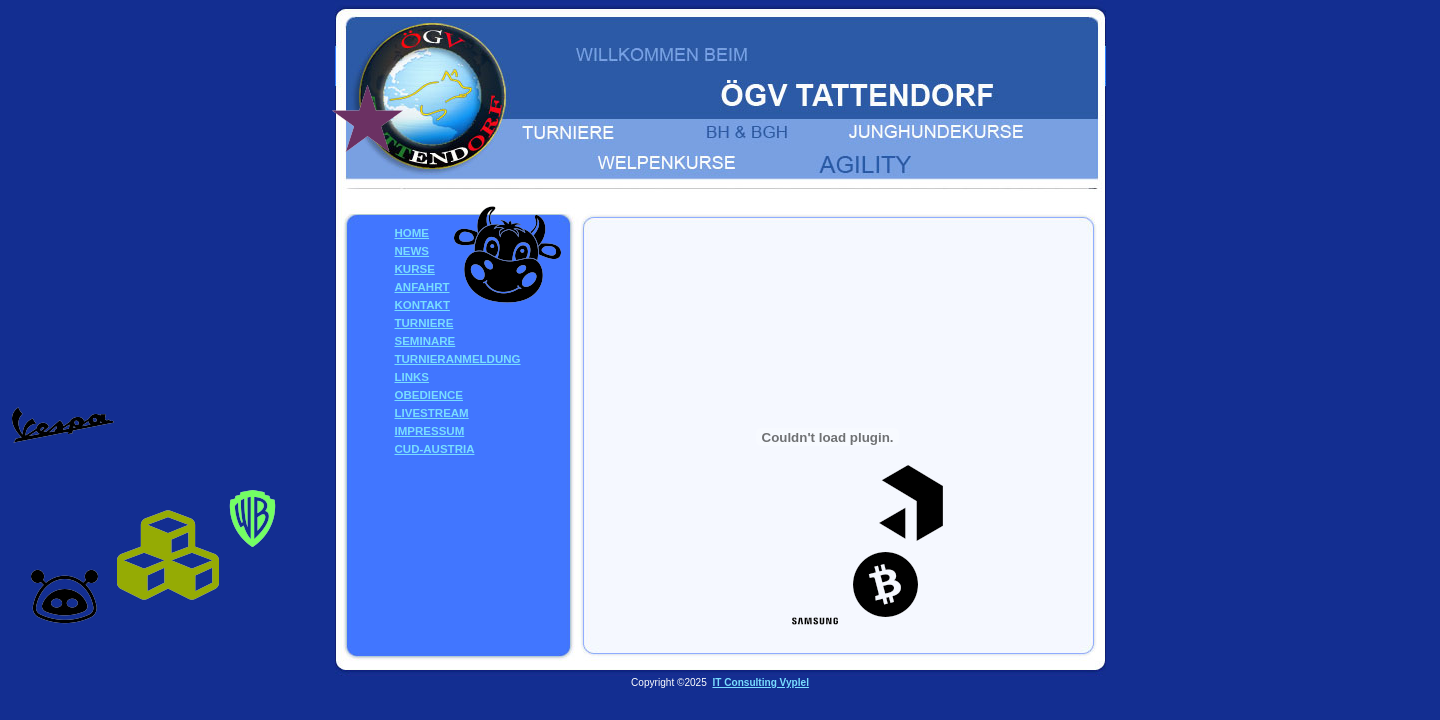 This screenshot has width=1440, height=720. I want to click on payload cms logo, so click(911, 503).